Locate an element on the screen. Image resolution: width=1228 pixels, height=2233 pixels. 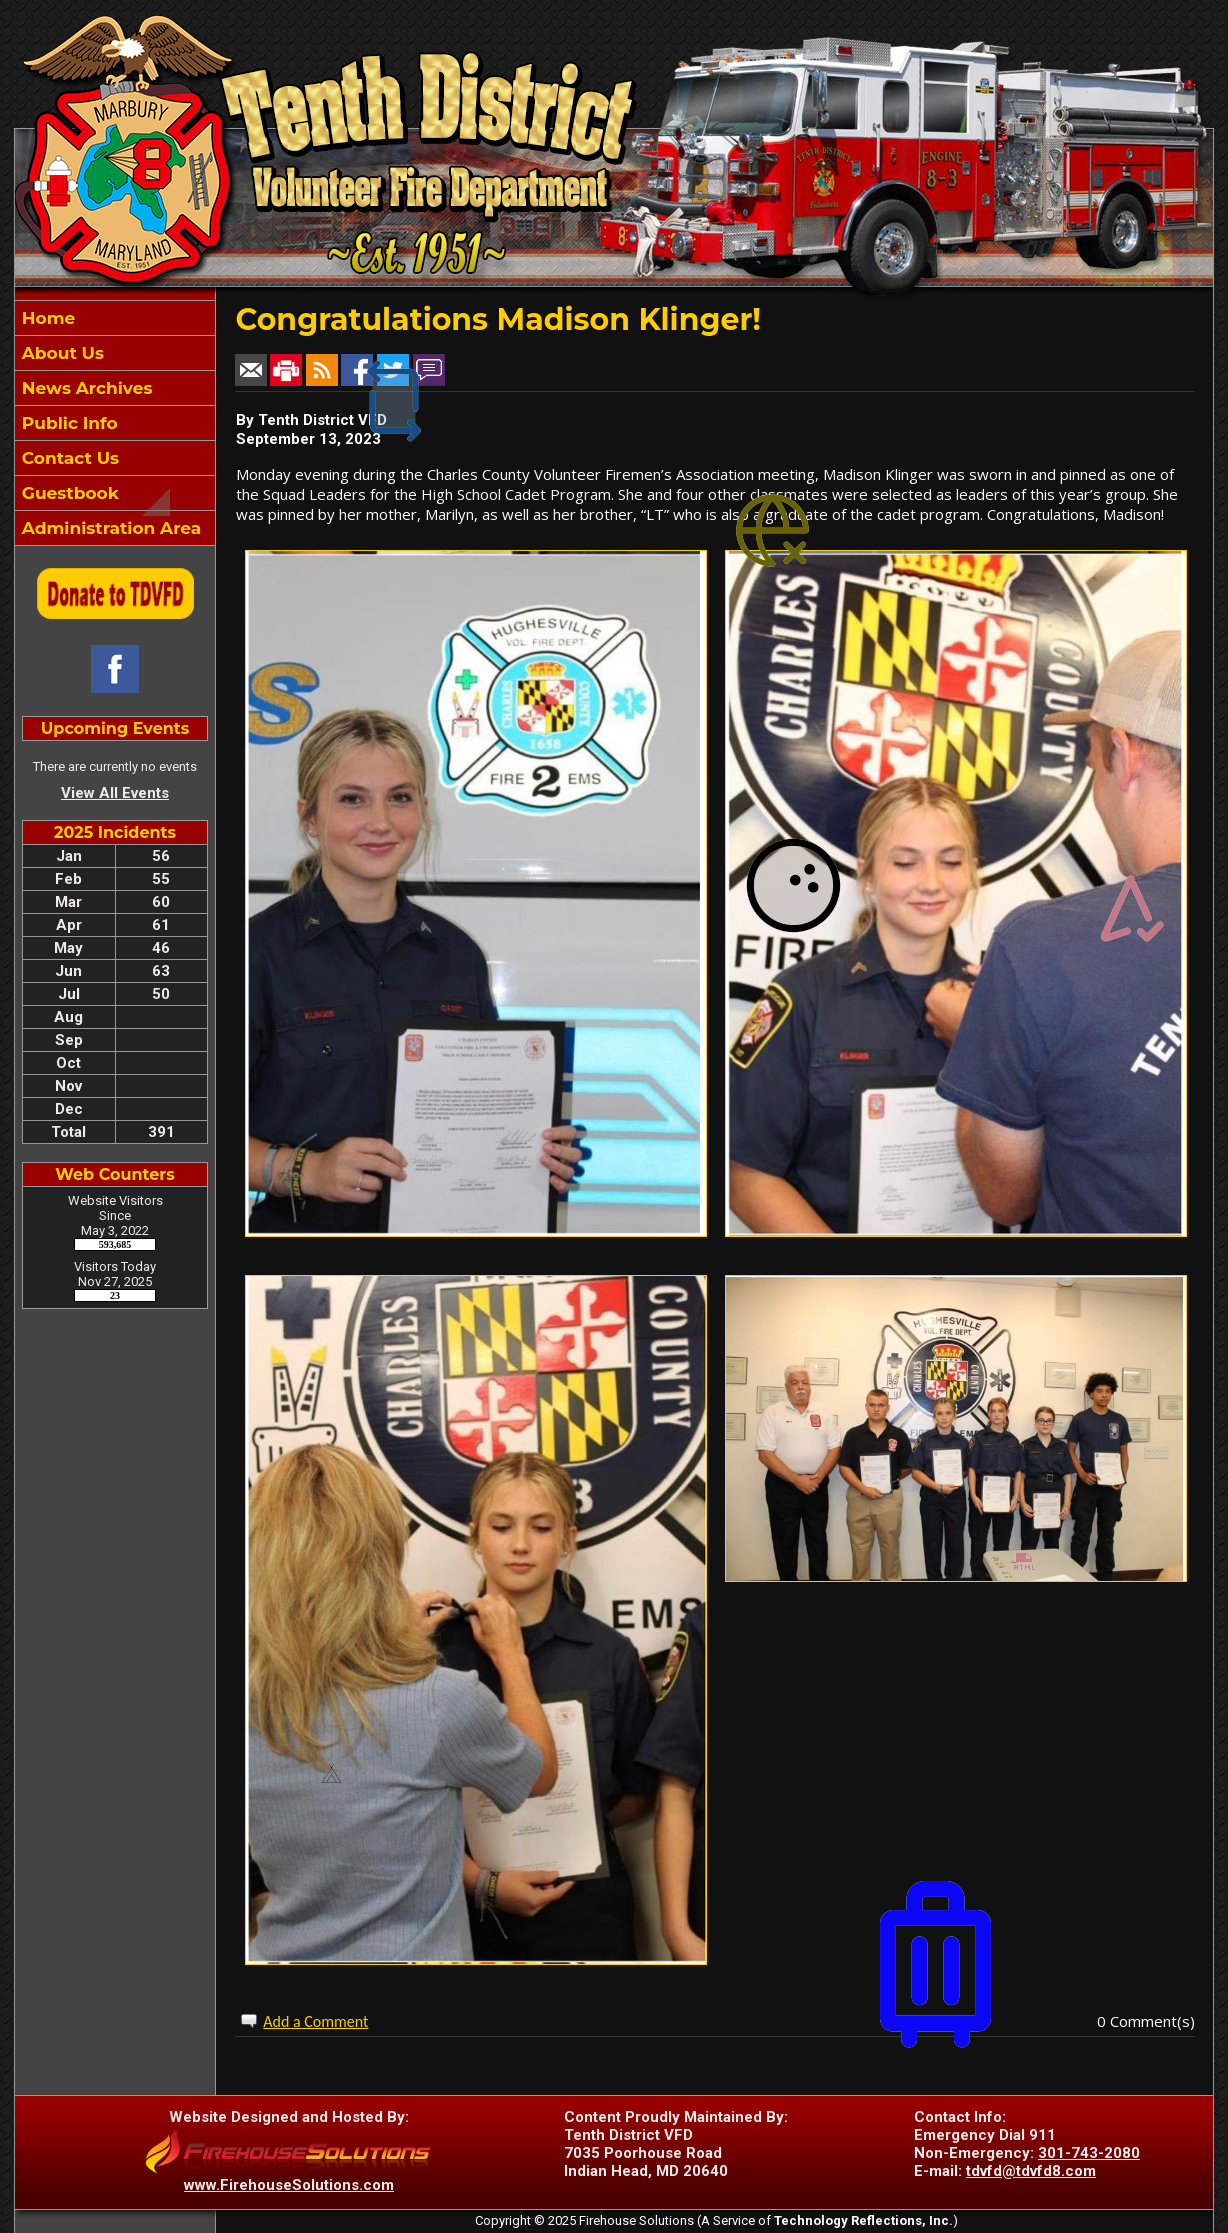
indicates no cellular signal is located at coordinates (156, 502).